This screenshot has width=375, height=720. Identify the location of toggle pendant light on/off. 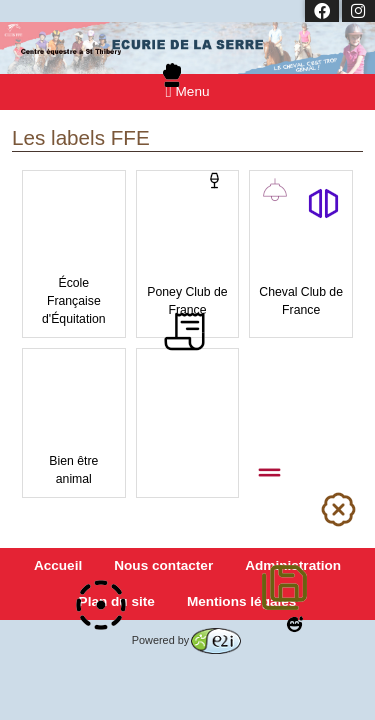
(275, 191).